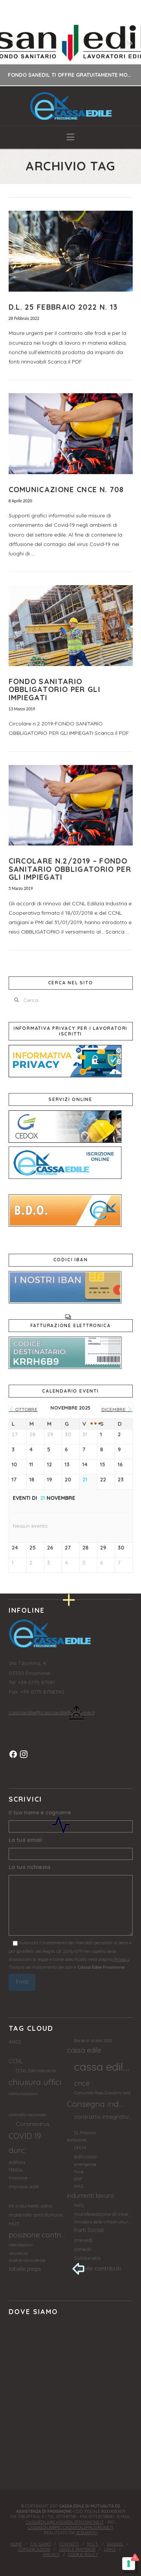 This screenshot has height=2576, width=141. I want to click on unchecked checkbox or selection state, so click(127, 248).